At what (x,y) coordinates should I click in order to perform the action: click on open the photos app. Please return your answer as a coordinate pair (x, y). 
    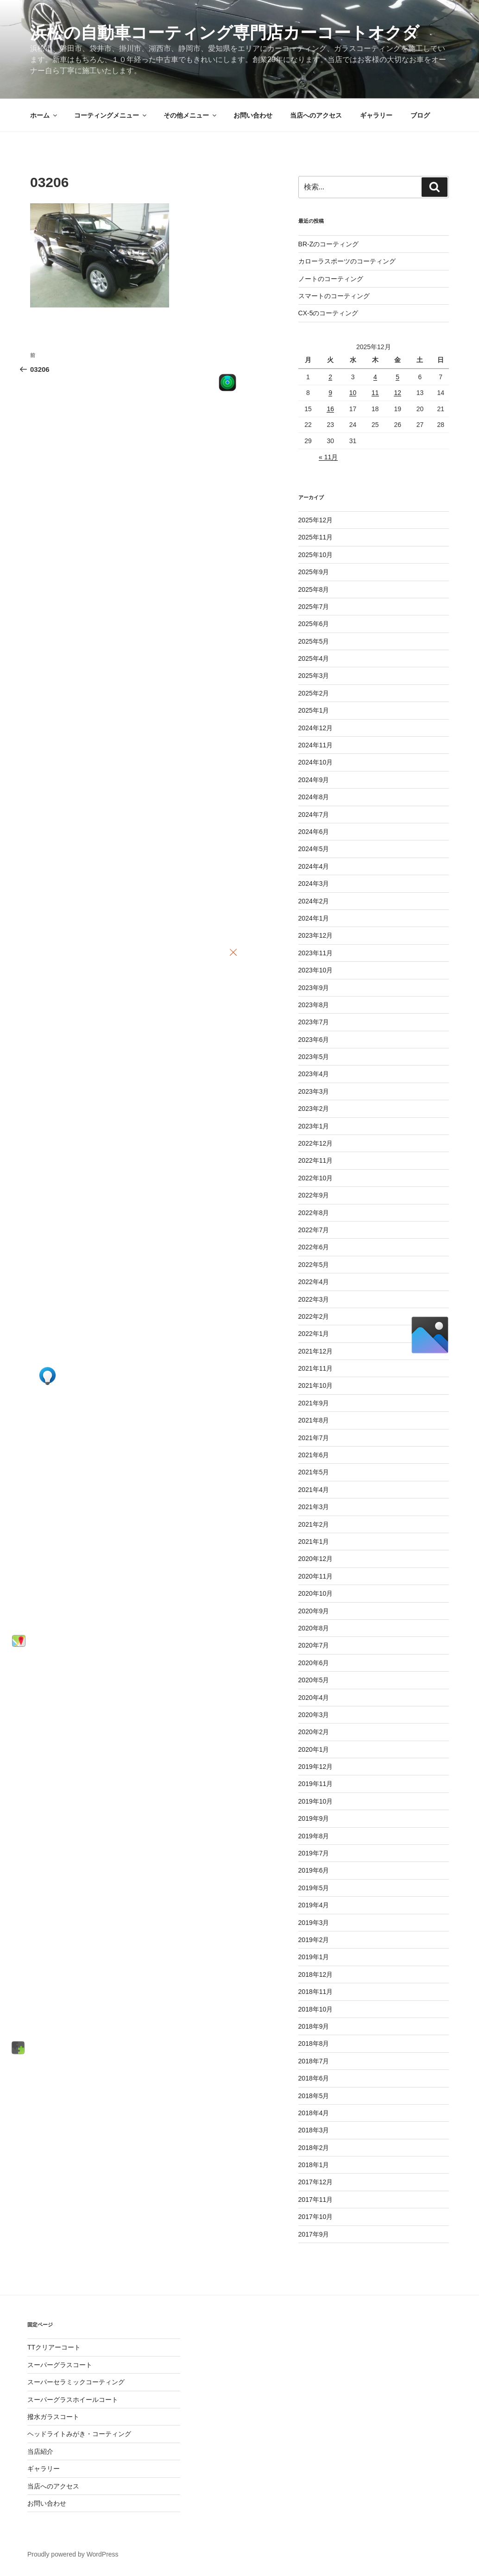
    Looking at the image, I should click on (430, 1335).